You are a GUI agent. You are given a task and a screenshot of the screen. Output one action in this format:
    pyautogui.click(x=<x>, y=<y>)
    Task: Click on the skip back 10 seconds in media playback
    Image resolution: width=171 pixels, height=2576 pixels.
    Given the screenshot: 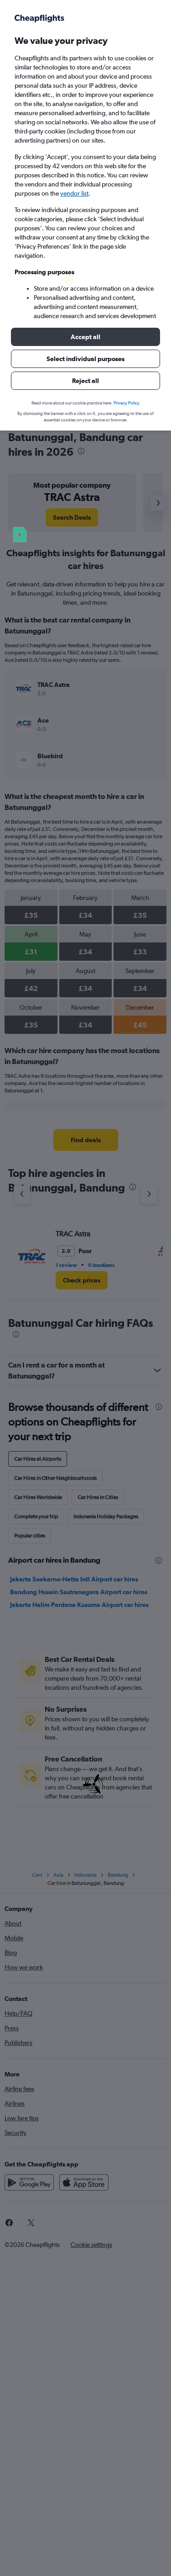 What is the action you would take?
    pyautogui.click(x=69, y=280)
    